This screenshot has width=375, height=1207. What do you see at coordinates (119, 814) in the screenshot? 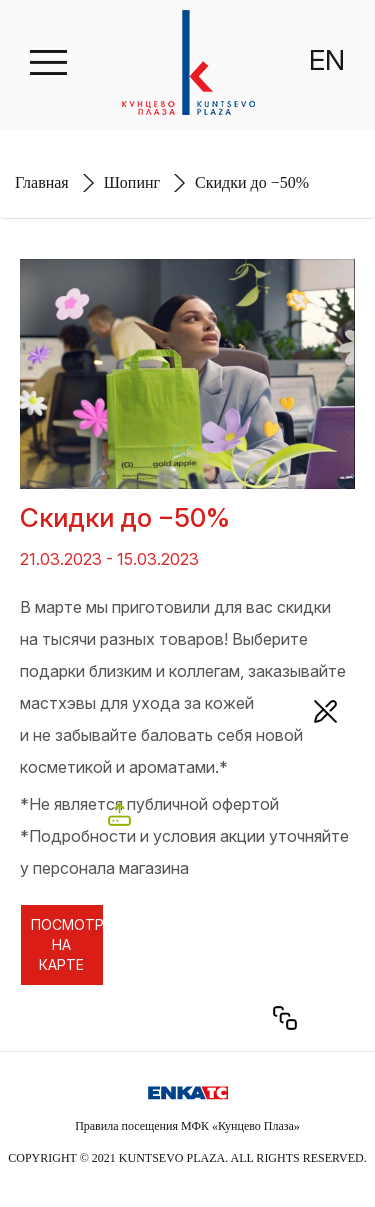
I see `upload files to local storage or drive` at bounding box center [119, 814].